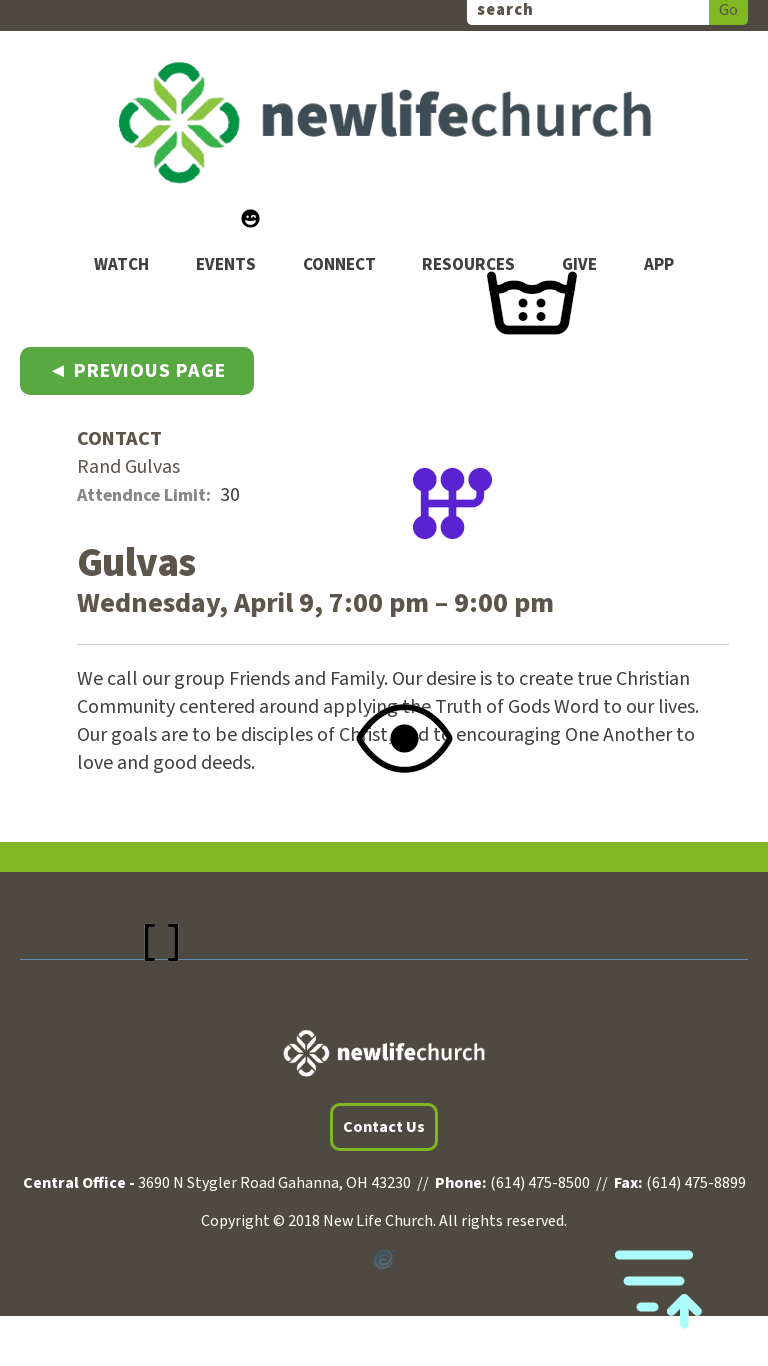 The width and height of the screenshot is (768, 1366). What do you see at coordinates (250, 218) in the screenshot?
I see `add a playful or flirty reaction to a message` at bounding box center [250, 218].